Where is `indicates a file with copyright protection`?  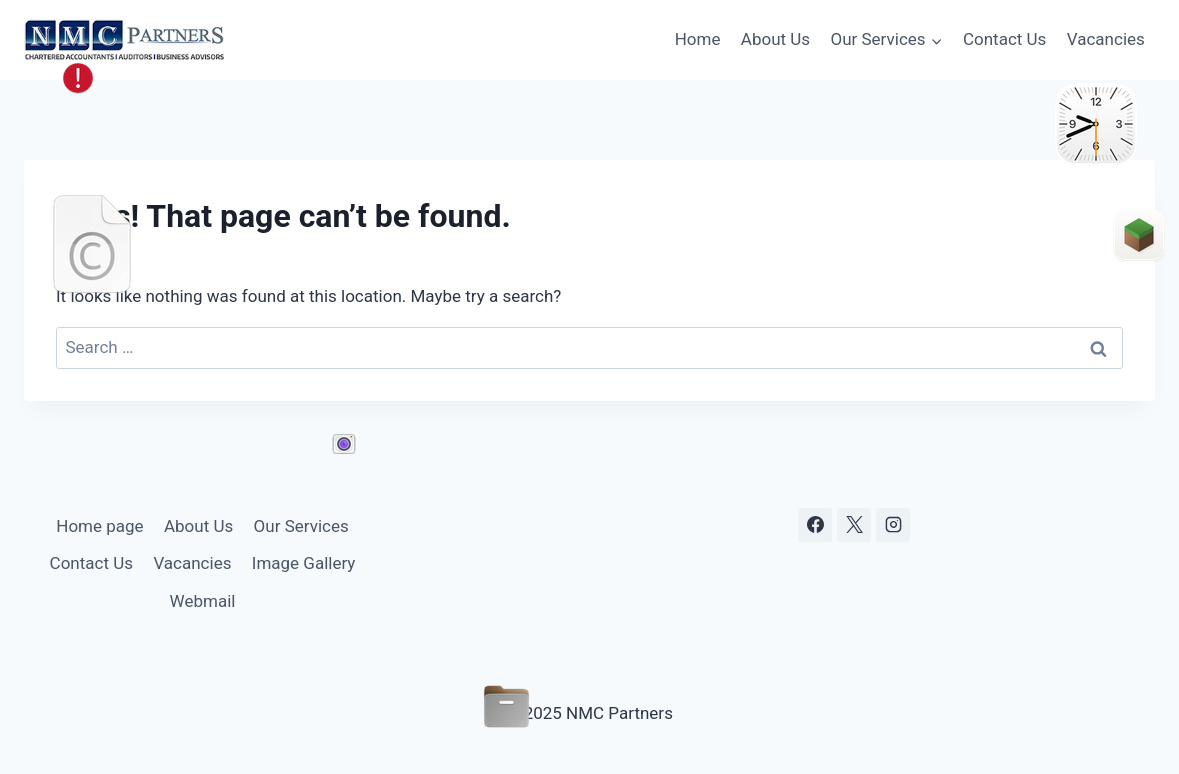 indicates a file with copyright protection is located at coordinates (92, 244).